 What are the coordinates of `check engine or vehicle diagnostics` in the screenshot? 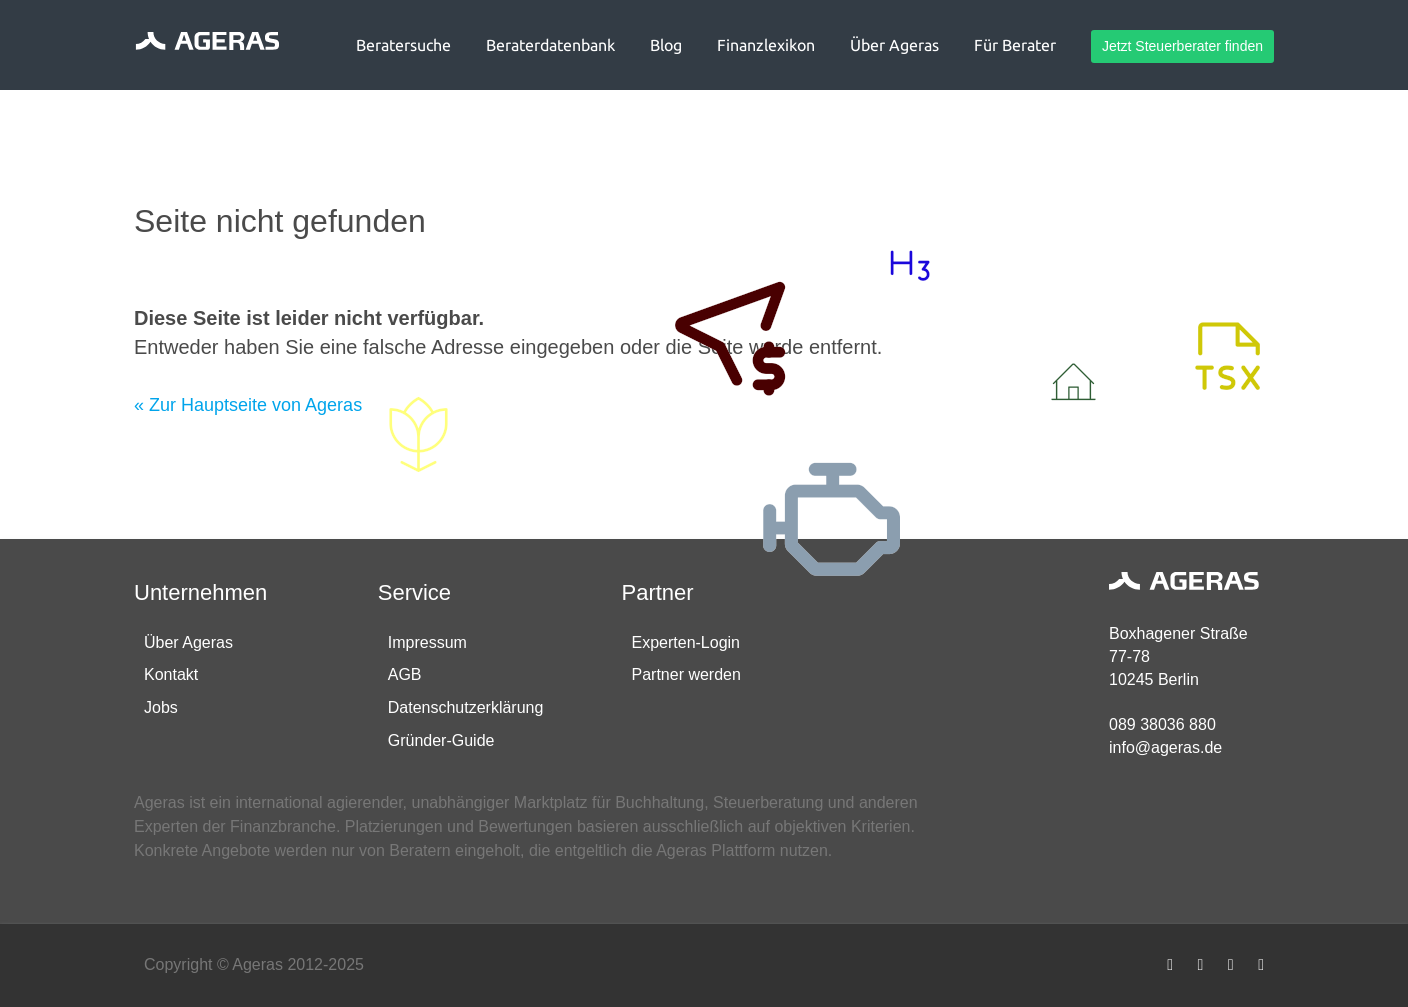 It's located at (830, 521).